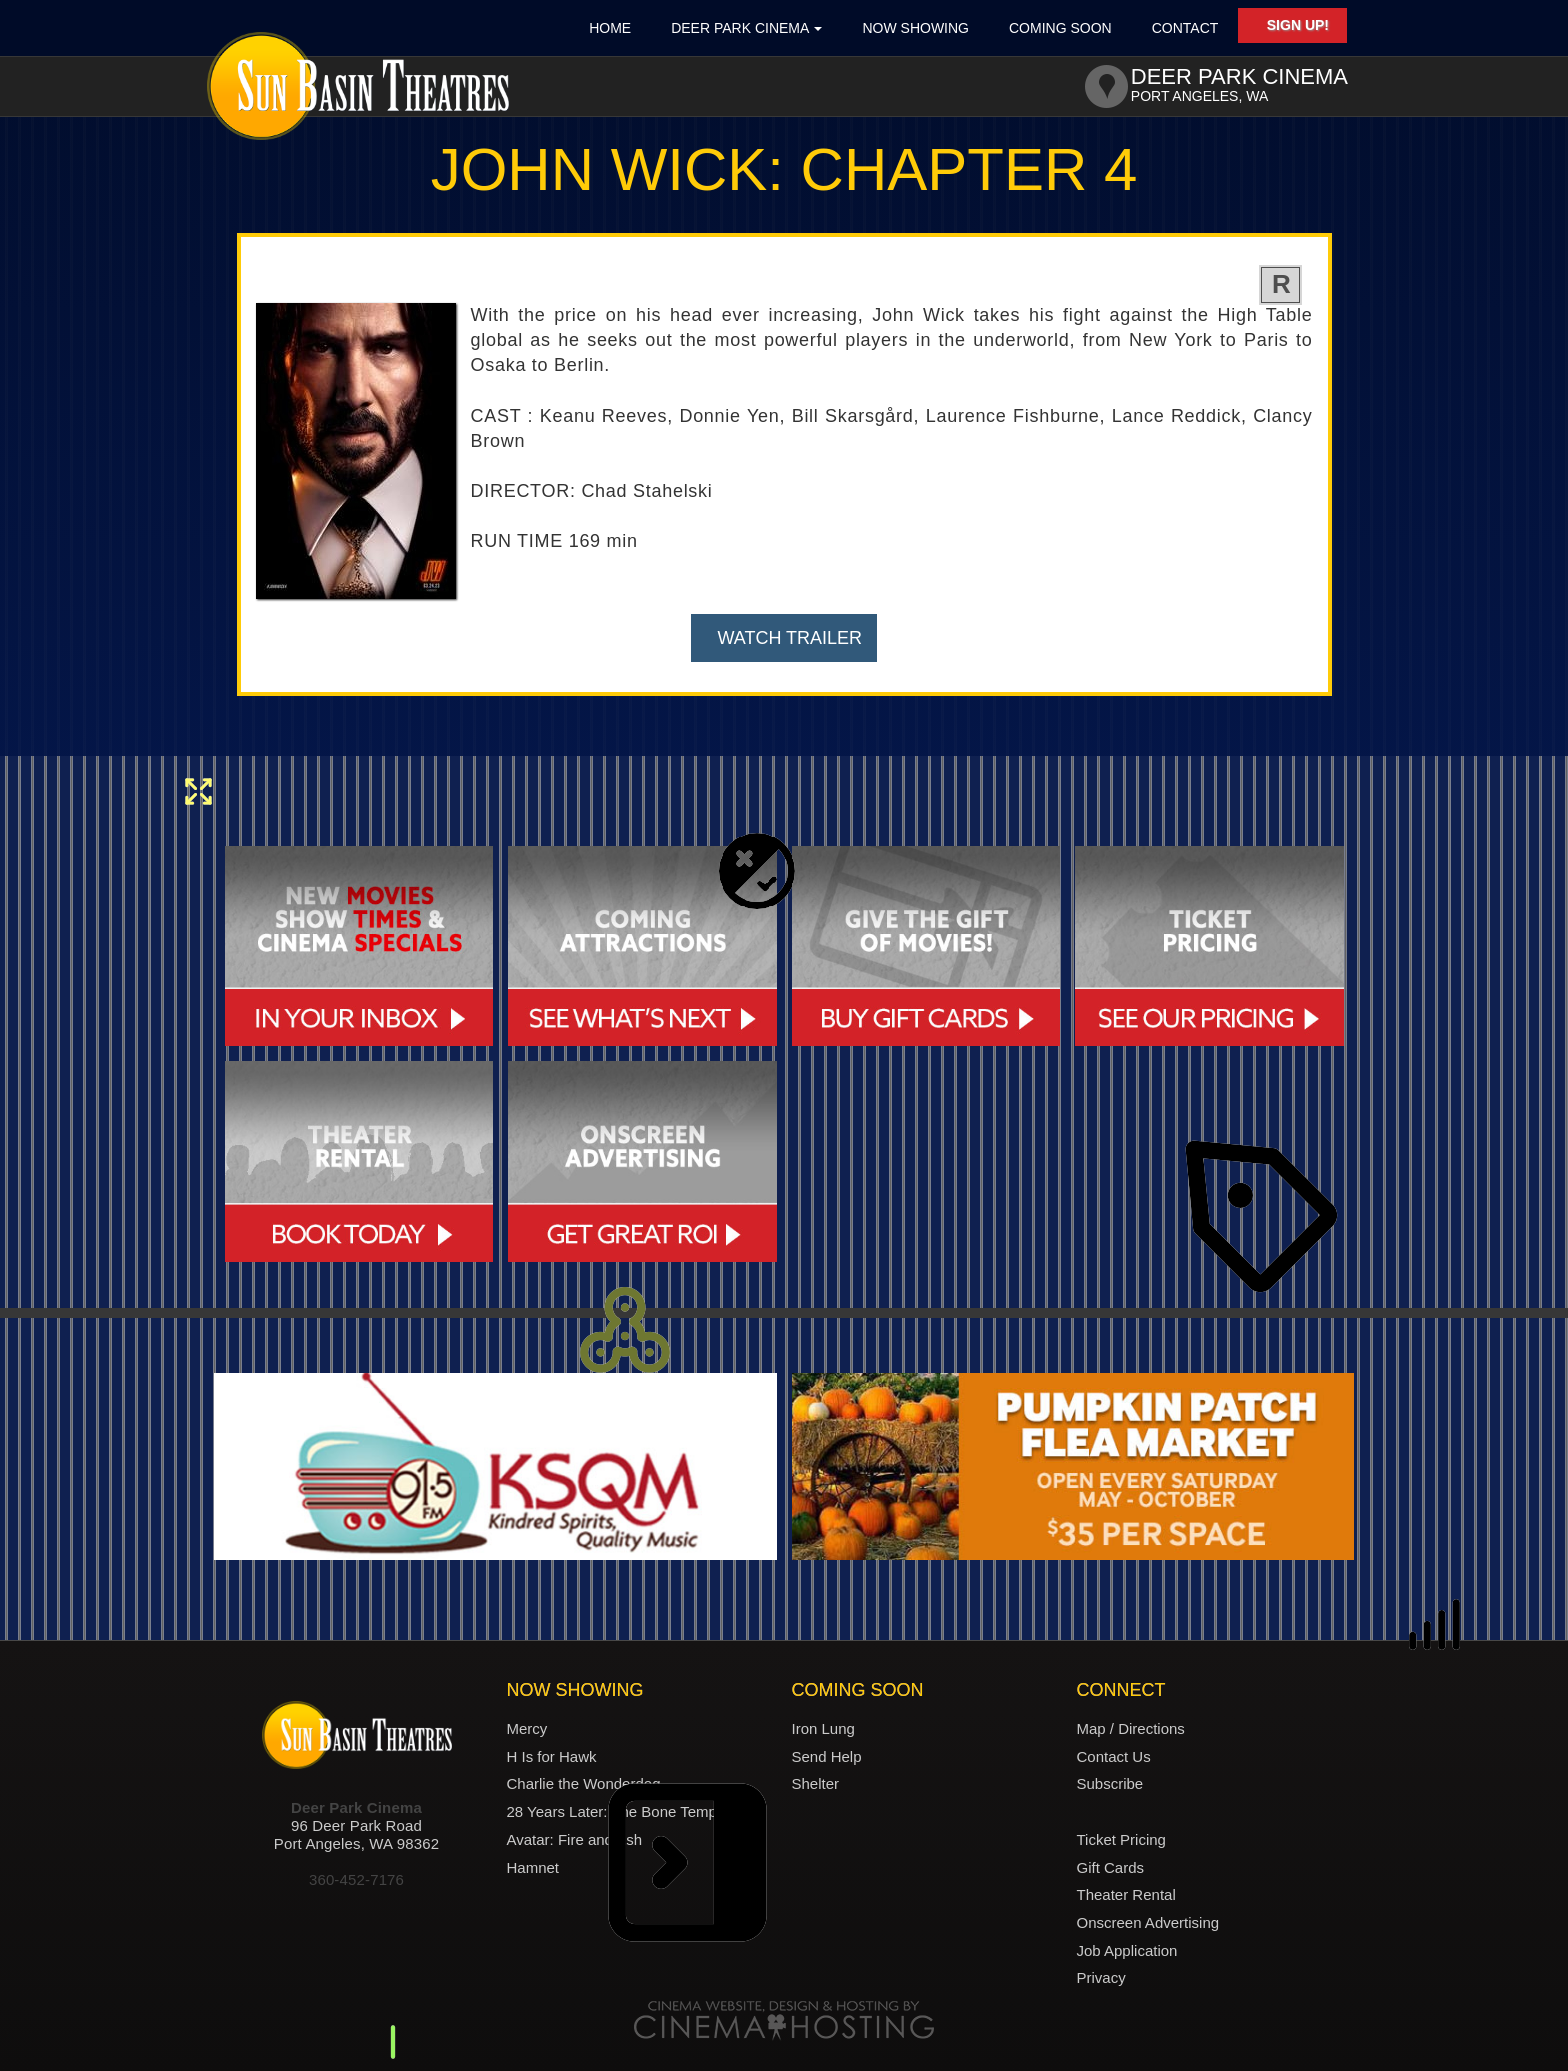  What do you see at coordinates (1253, 1208) in the screenshot?
I see `view or manage tags` at bounding box center [1253, 1208].